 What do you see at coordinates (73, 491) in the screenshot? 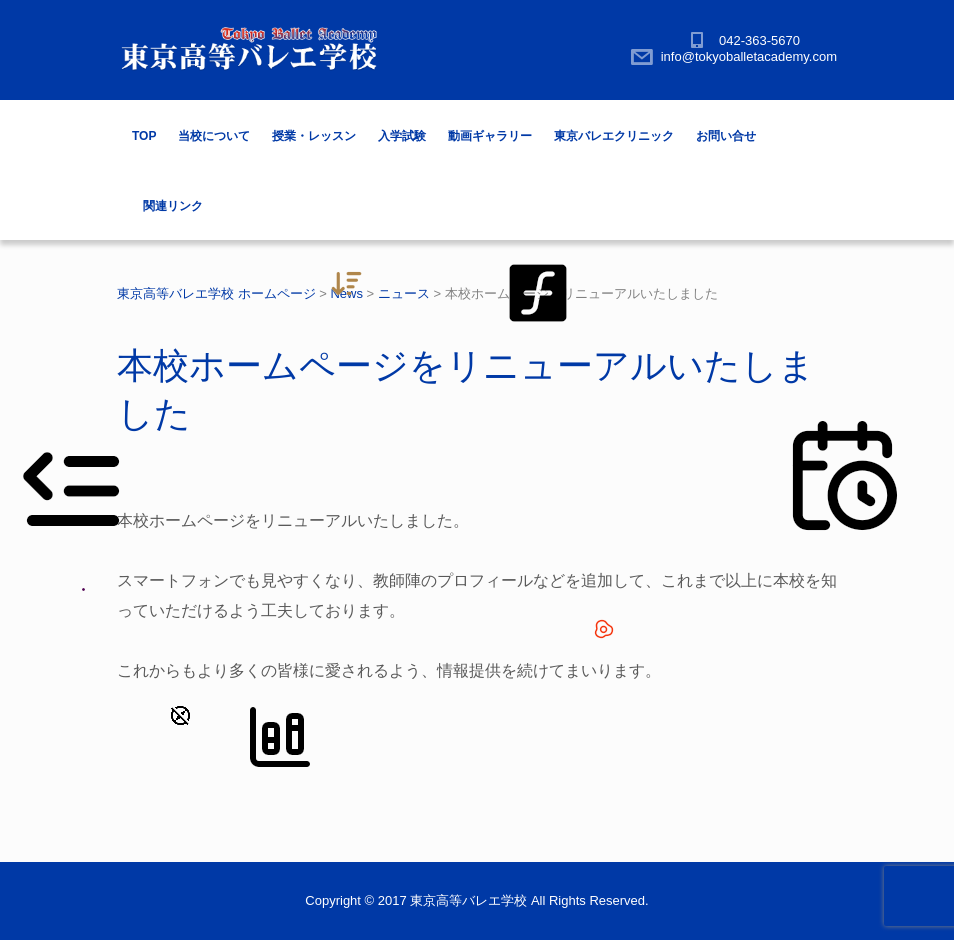
I see `decrease text indentation` at bounding box center [73, 491].